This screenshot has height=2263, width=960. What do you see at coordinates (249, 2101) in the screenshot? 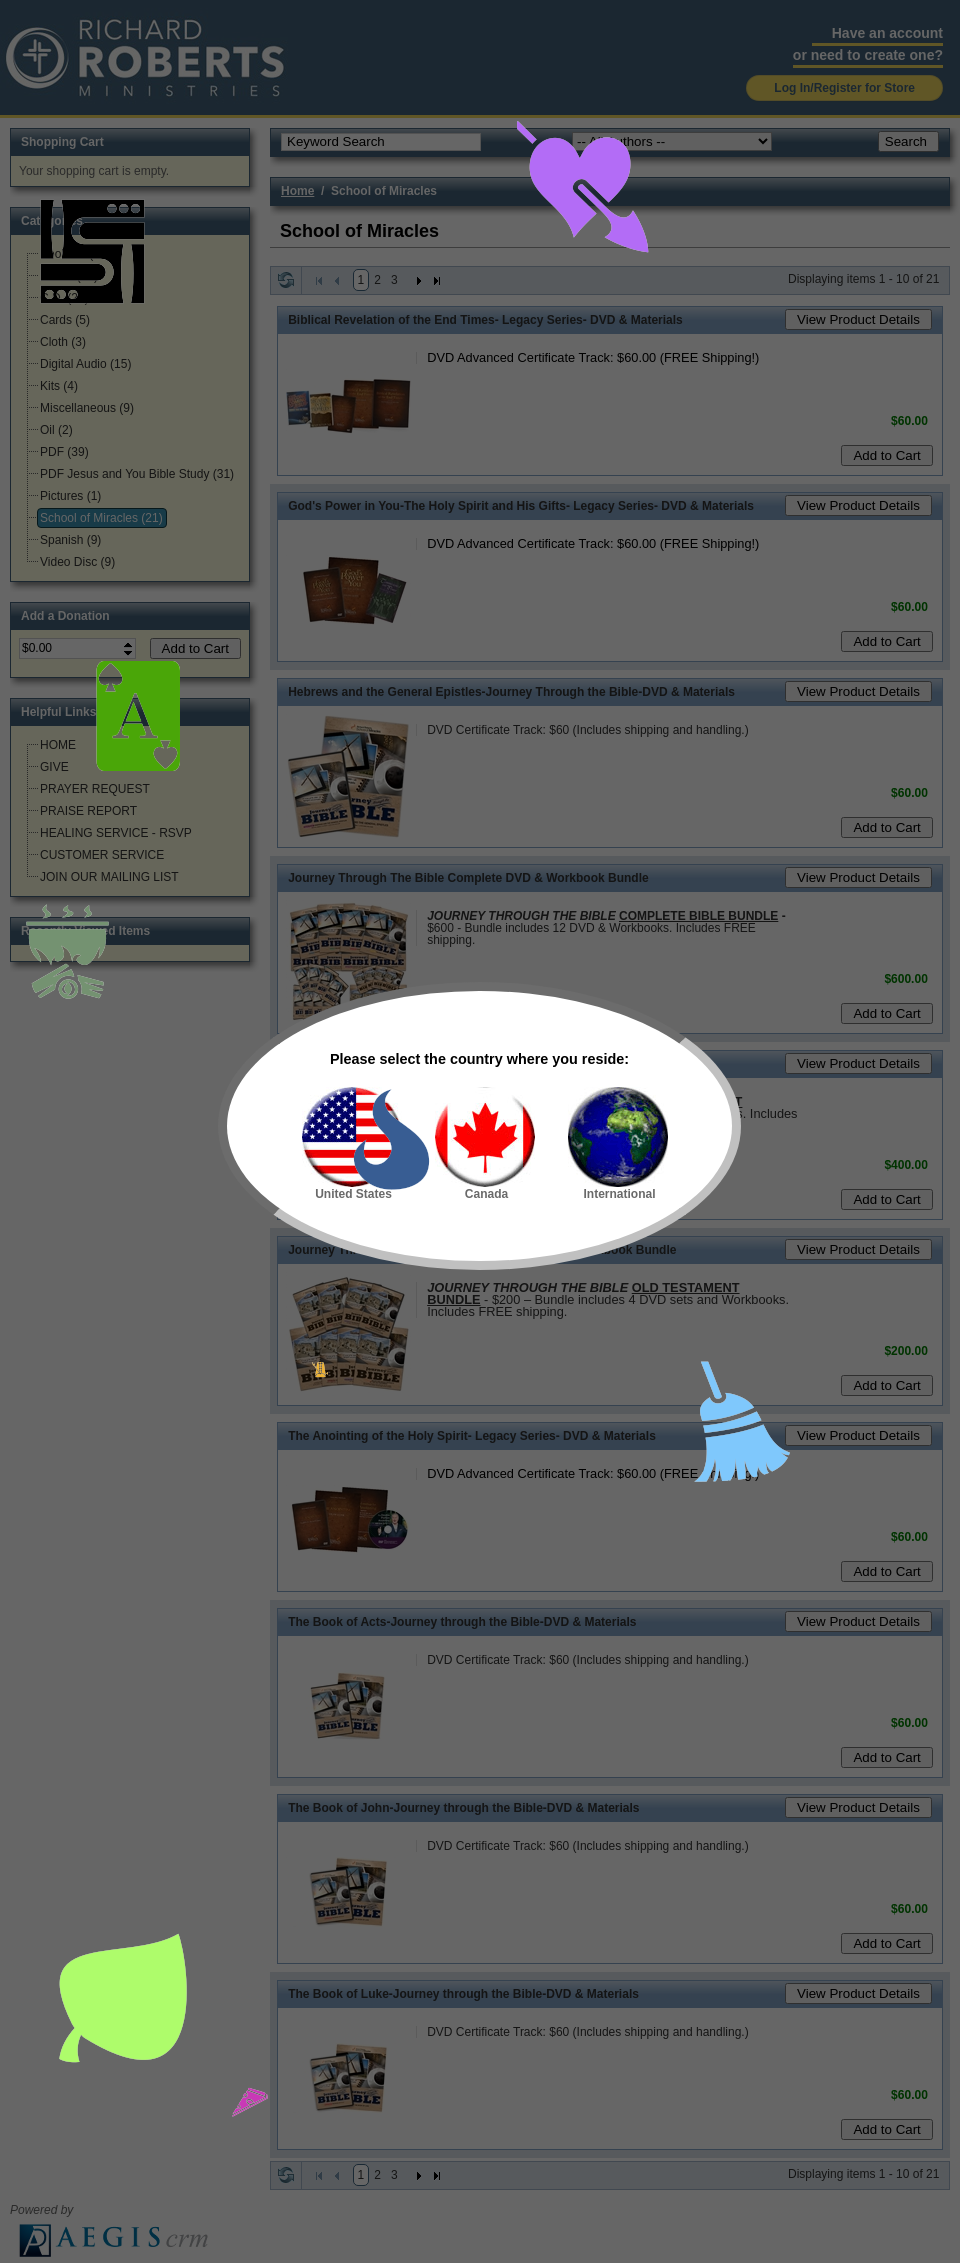
I see `order food or access food delivery services` at bounding box center [249, 2101].